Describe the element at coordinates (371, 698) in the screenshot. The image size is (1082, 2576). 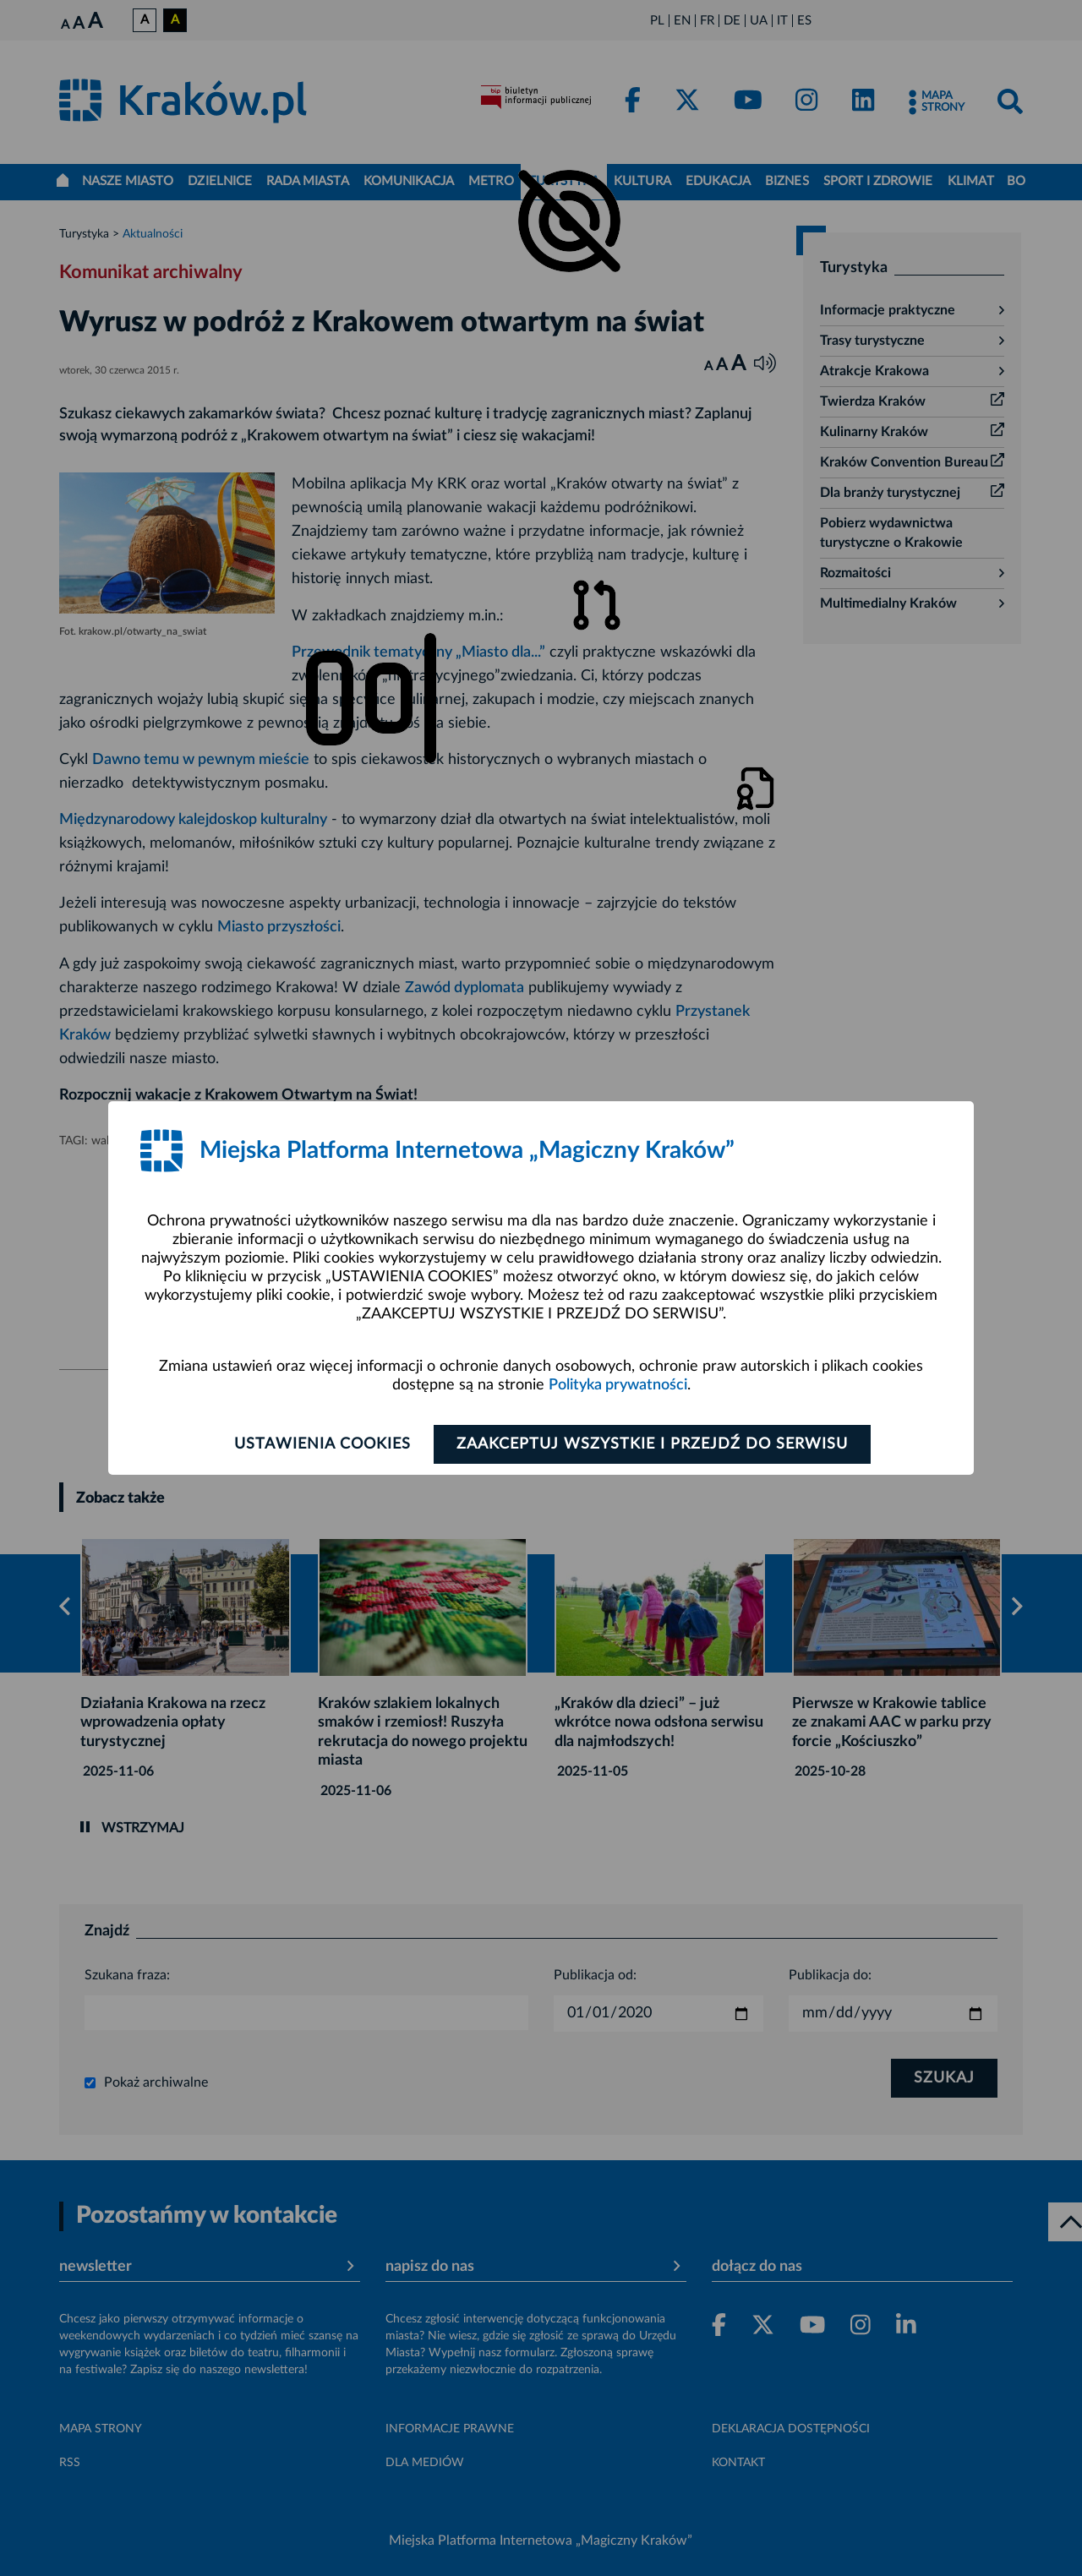
I see `align elements to the end of the horizontal axis` at that location.